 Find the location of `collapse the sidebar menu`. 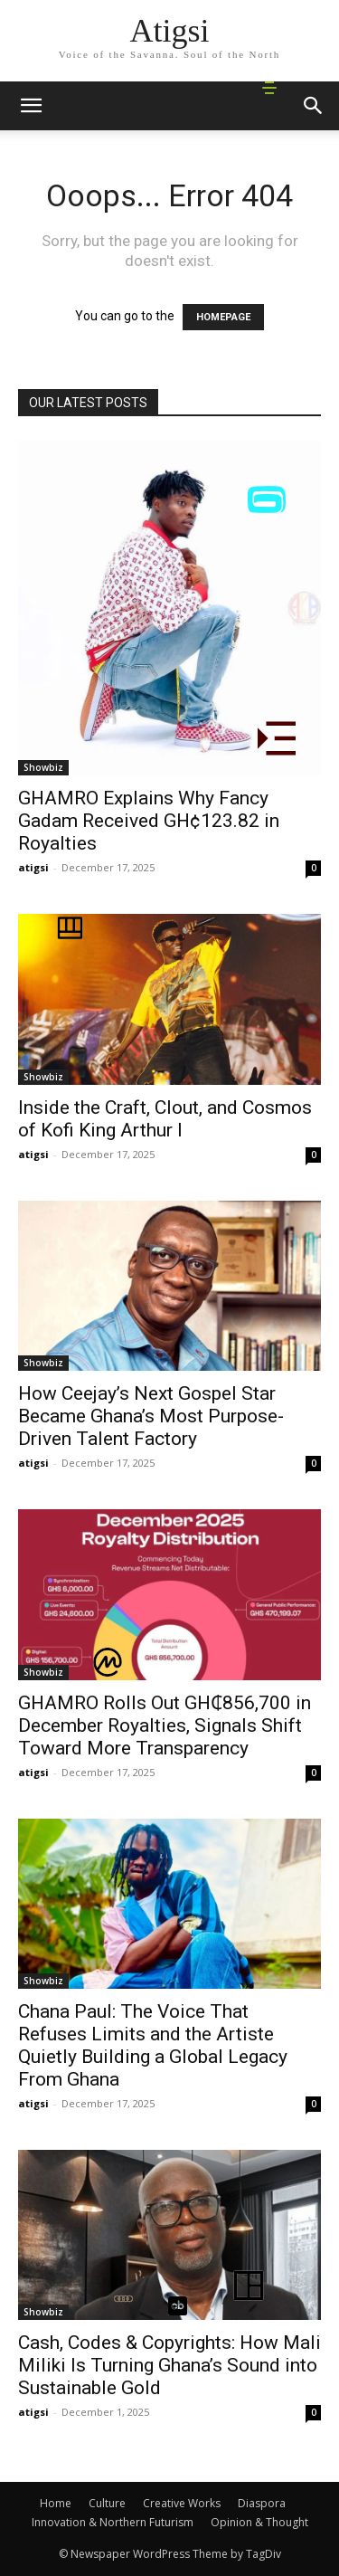

collapse the sidebar menu is located at coordinates (277, 738).